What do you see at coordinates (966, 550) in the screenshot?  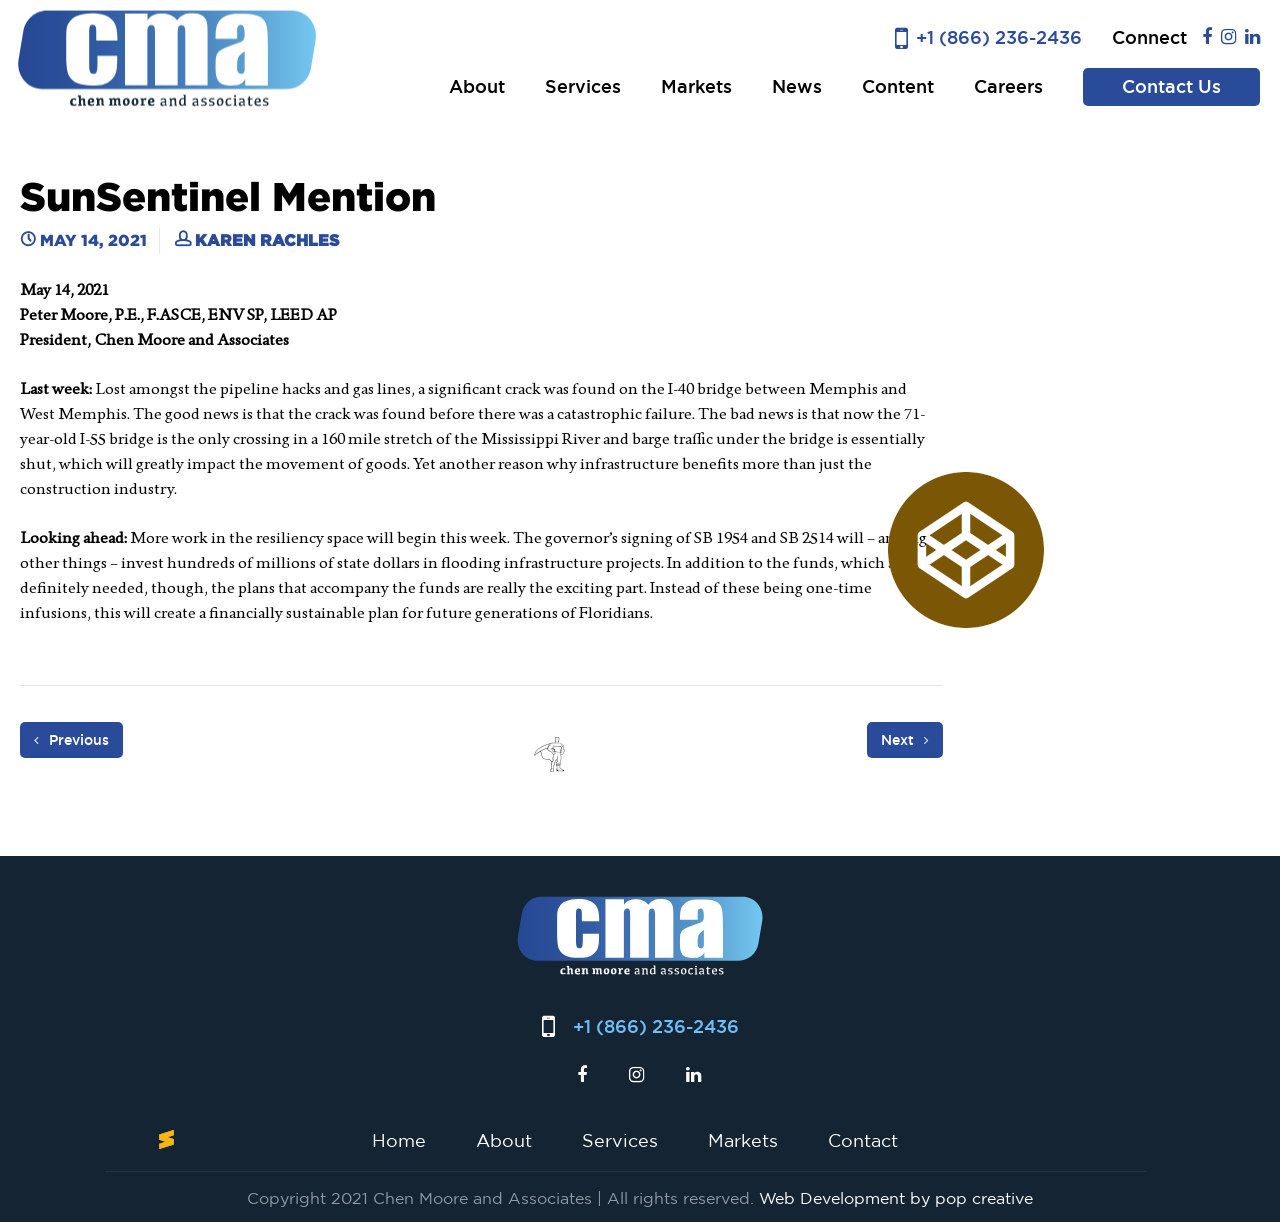 I see `open CodePen website or app` at bounding box center [966, 550].